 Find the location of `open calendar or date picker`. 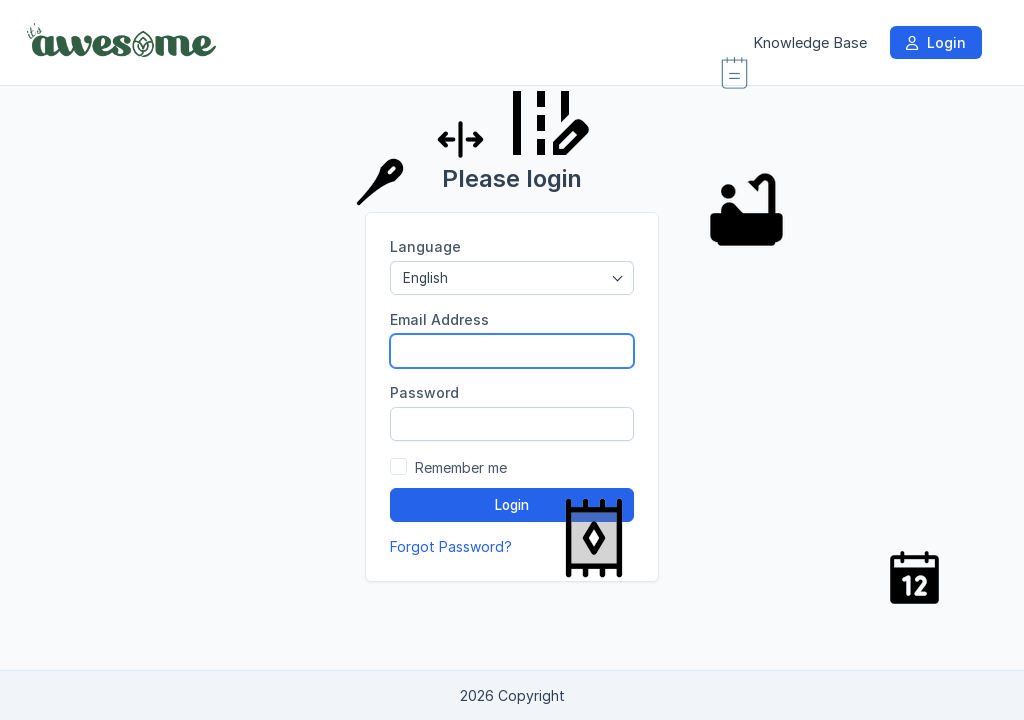

open calendar or date picker is located at coordinates (914, 579).